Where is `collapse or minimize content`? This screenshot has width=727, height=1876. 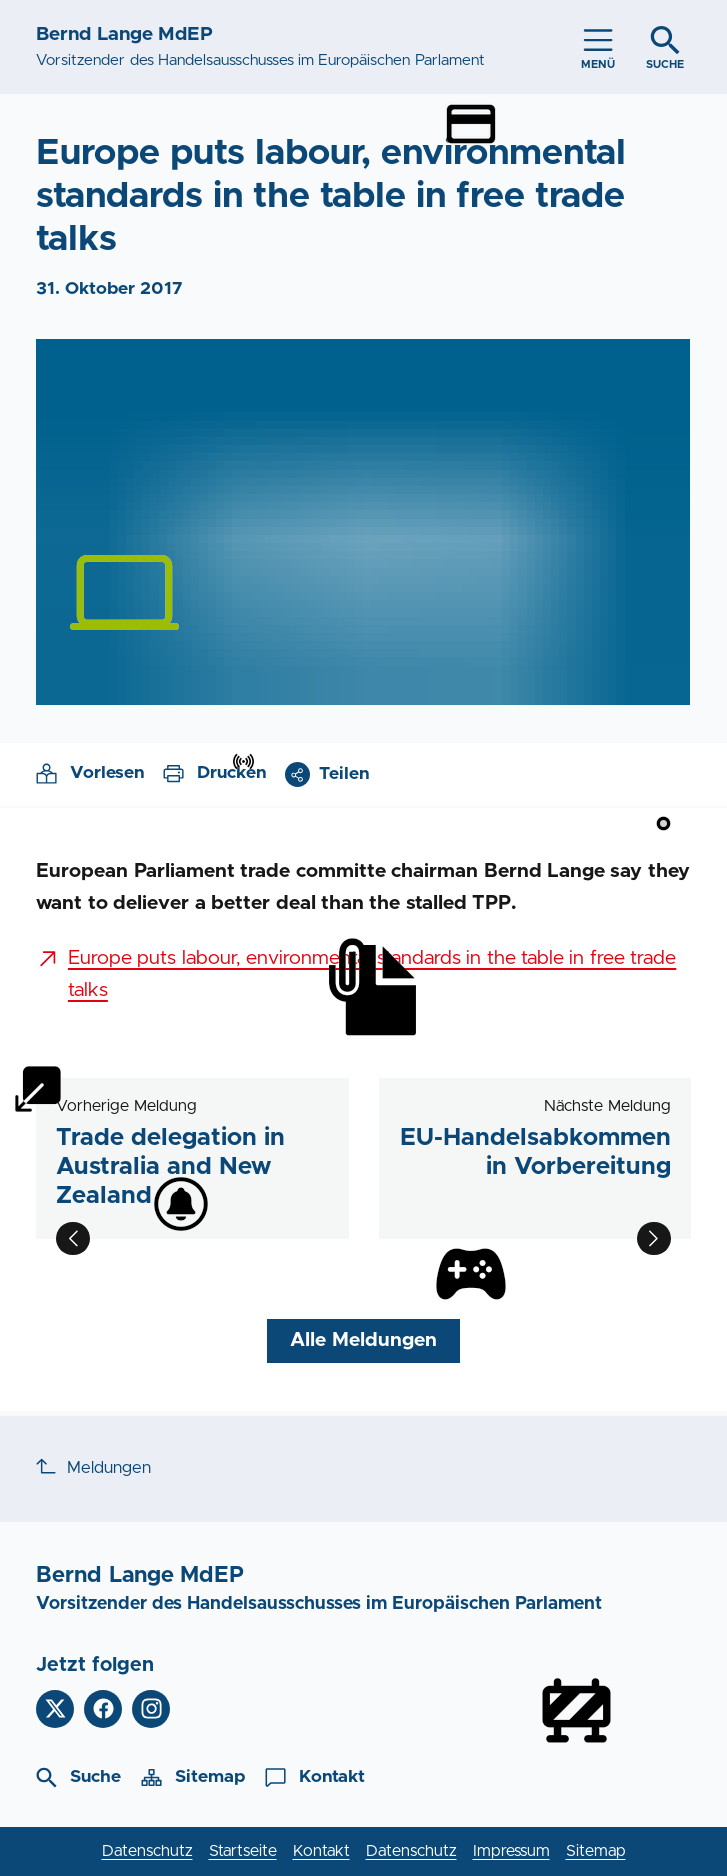
collapse or minimize content is located at coordinates (38, 1089).